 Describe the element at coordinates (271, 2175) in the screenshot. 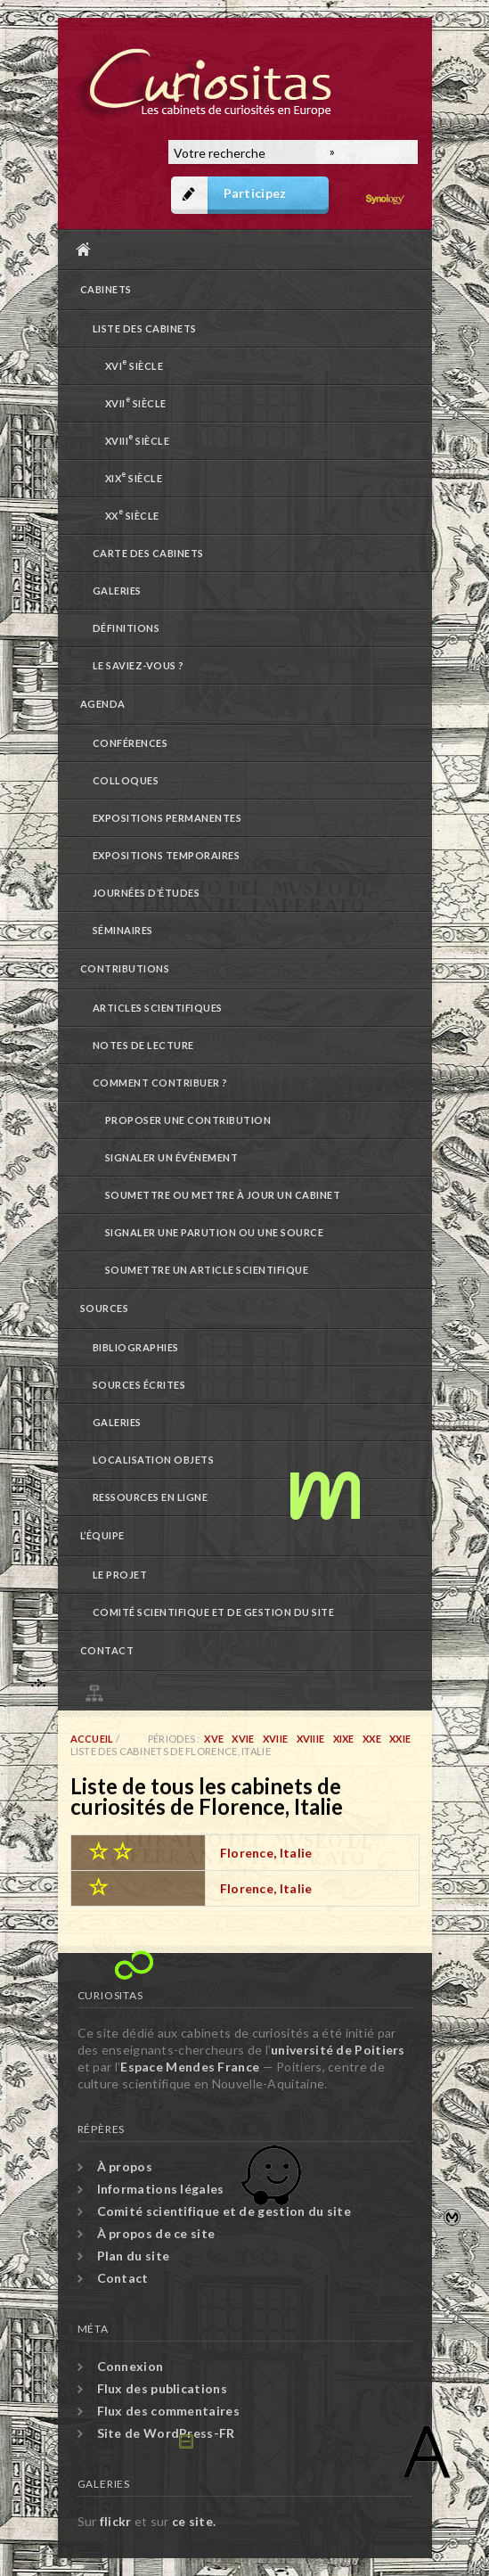

I see `open Waze navigation app` at that location.